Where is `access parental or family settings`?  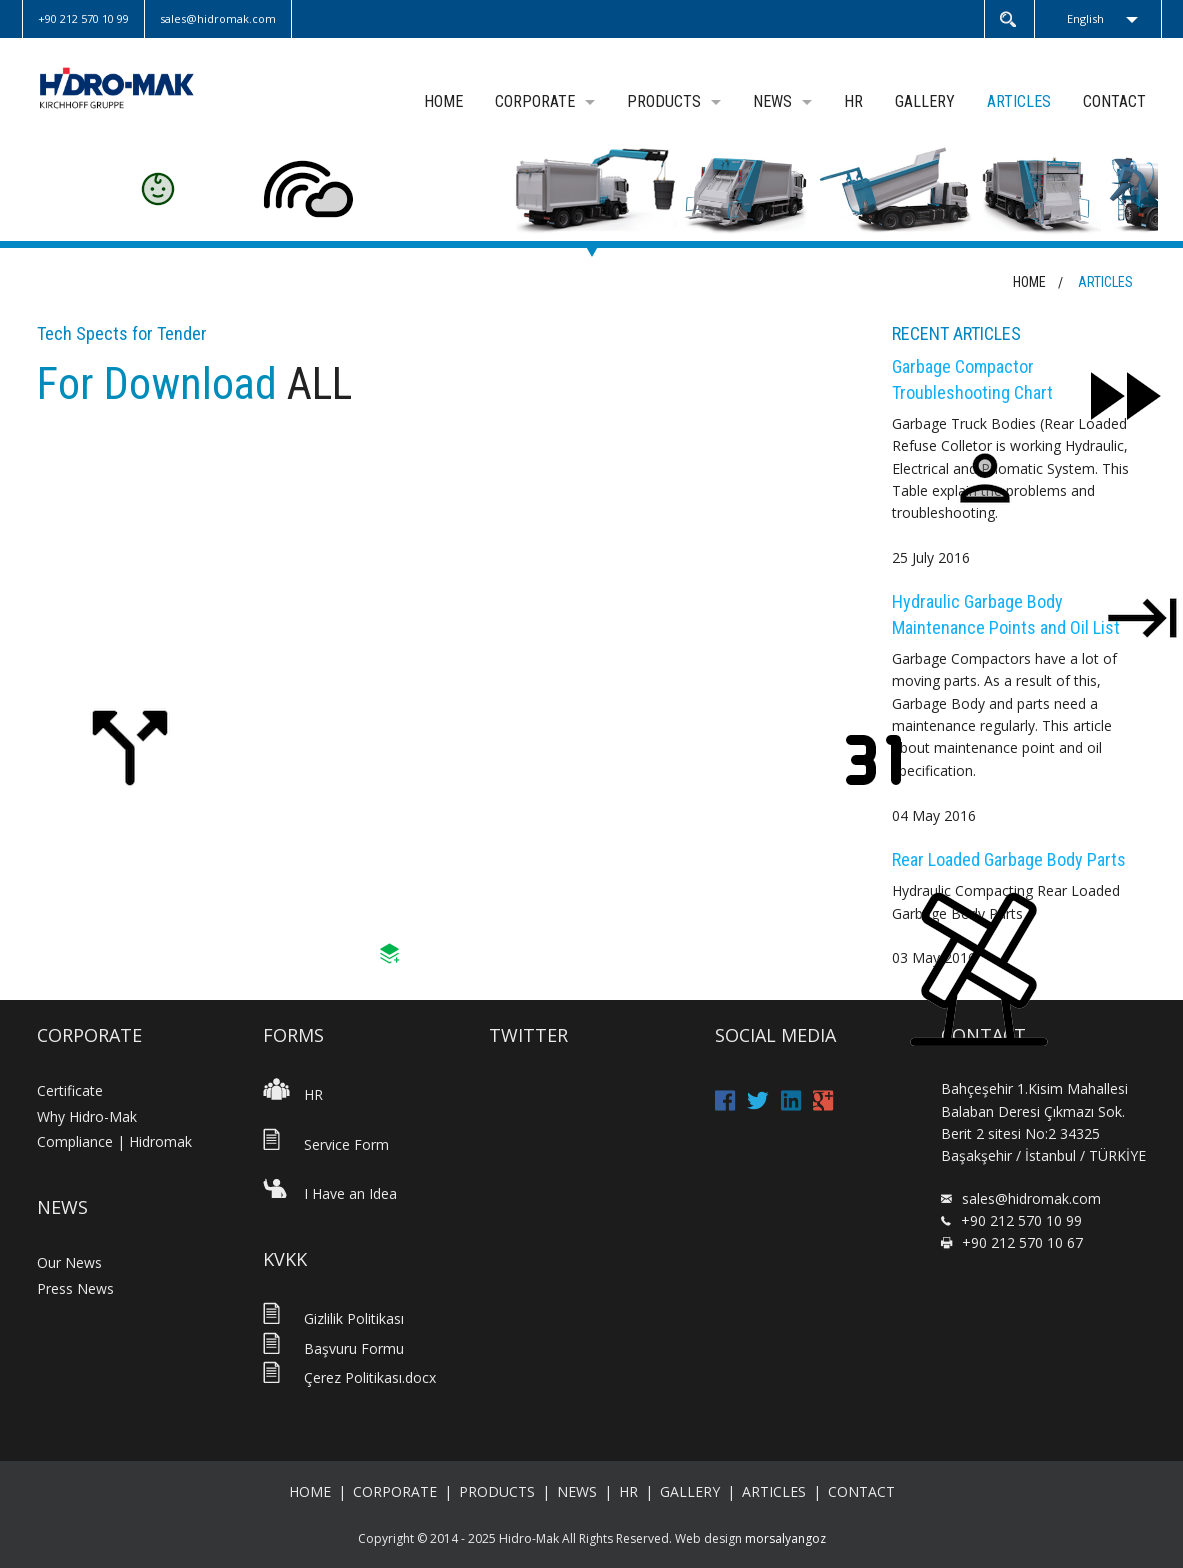
access parental or family settings is located at coordinates (158, 189).